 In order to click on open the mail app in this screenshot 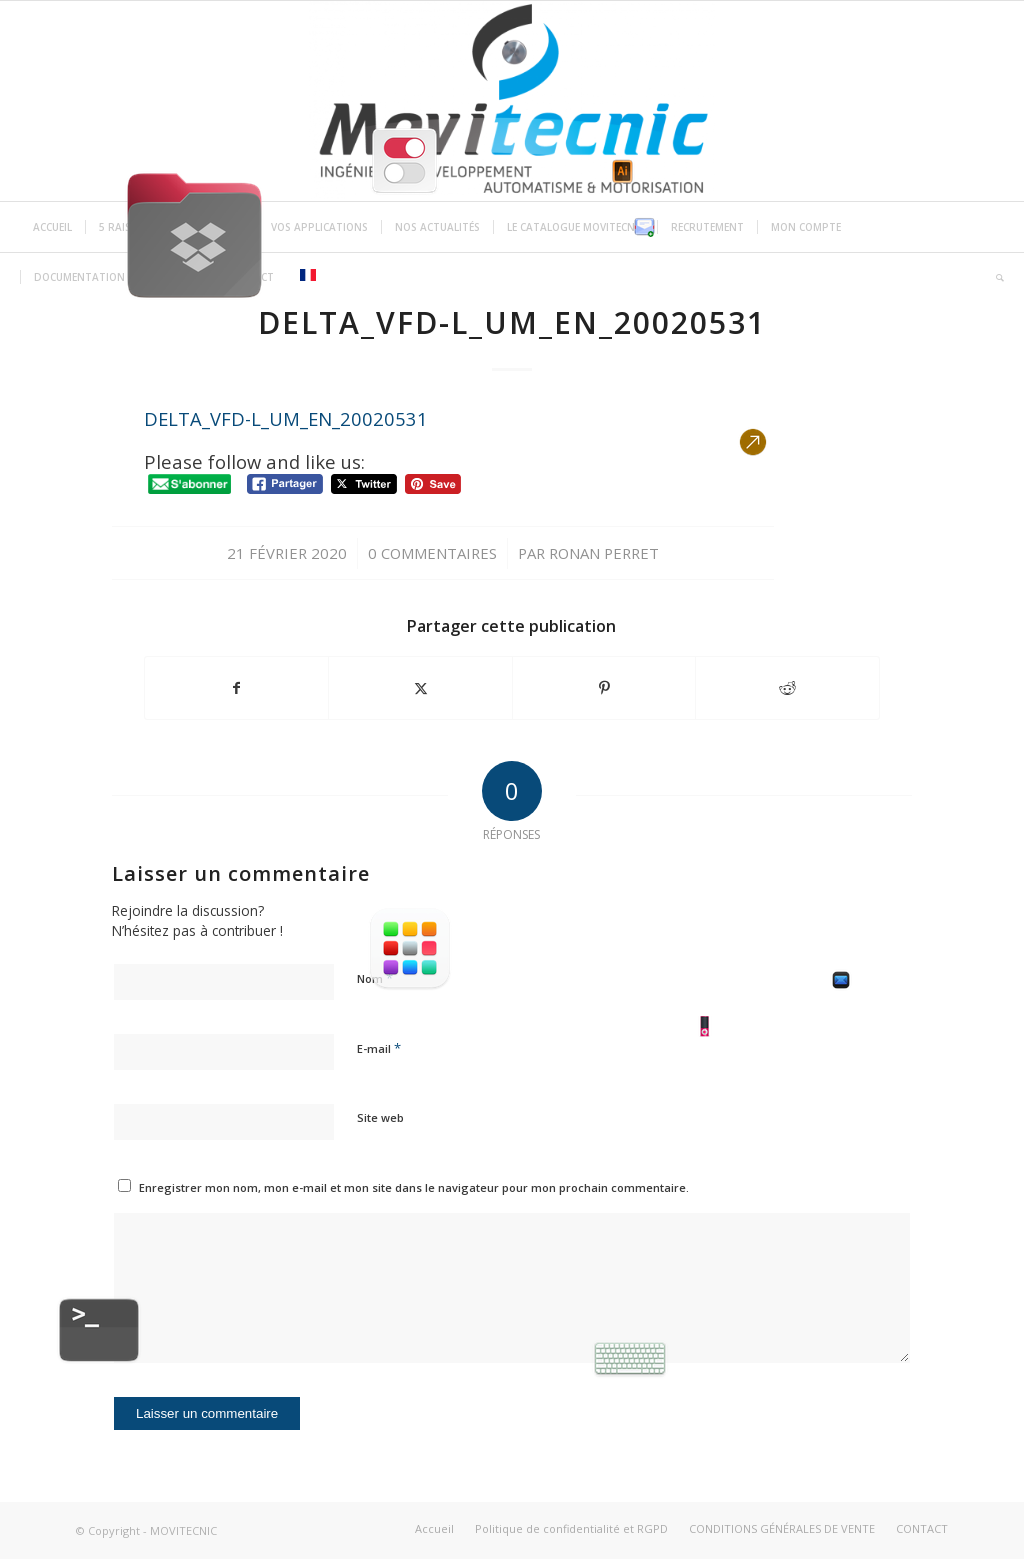, I will do `click(841, 980)`.